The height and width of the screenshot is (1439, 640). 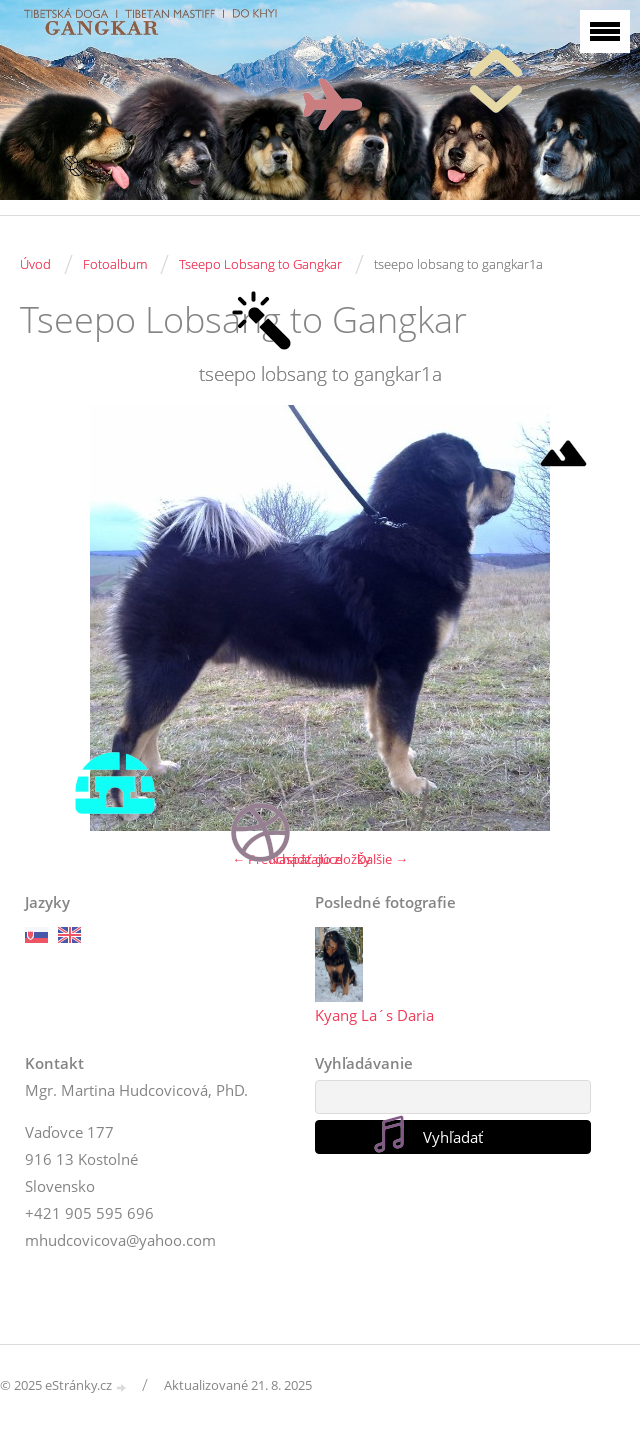 What do you see at coordinates (389, 1134) in the screenshot?
I see `open music library or player` at bounding box center [389, 1134].